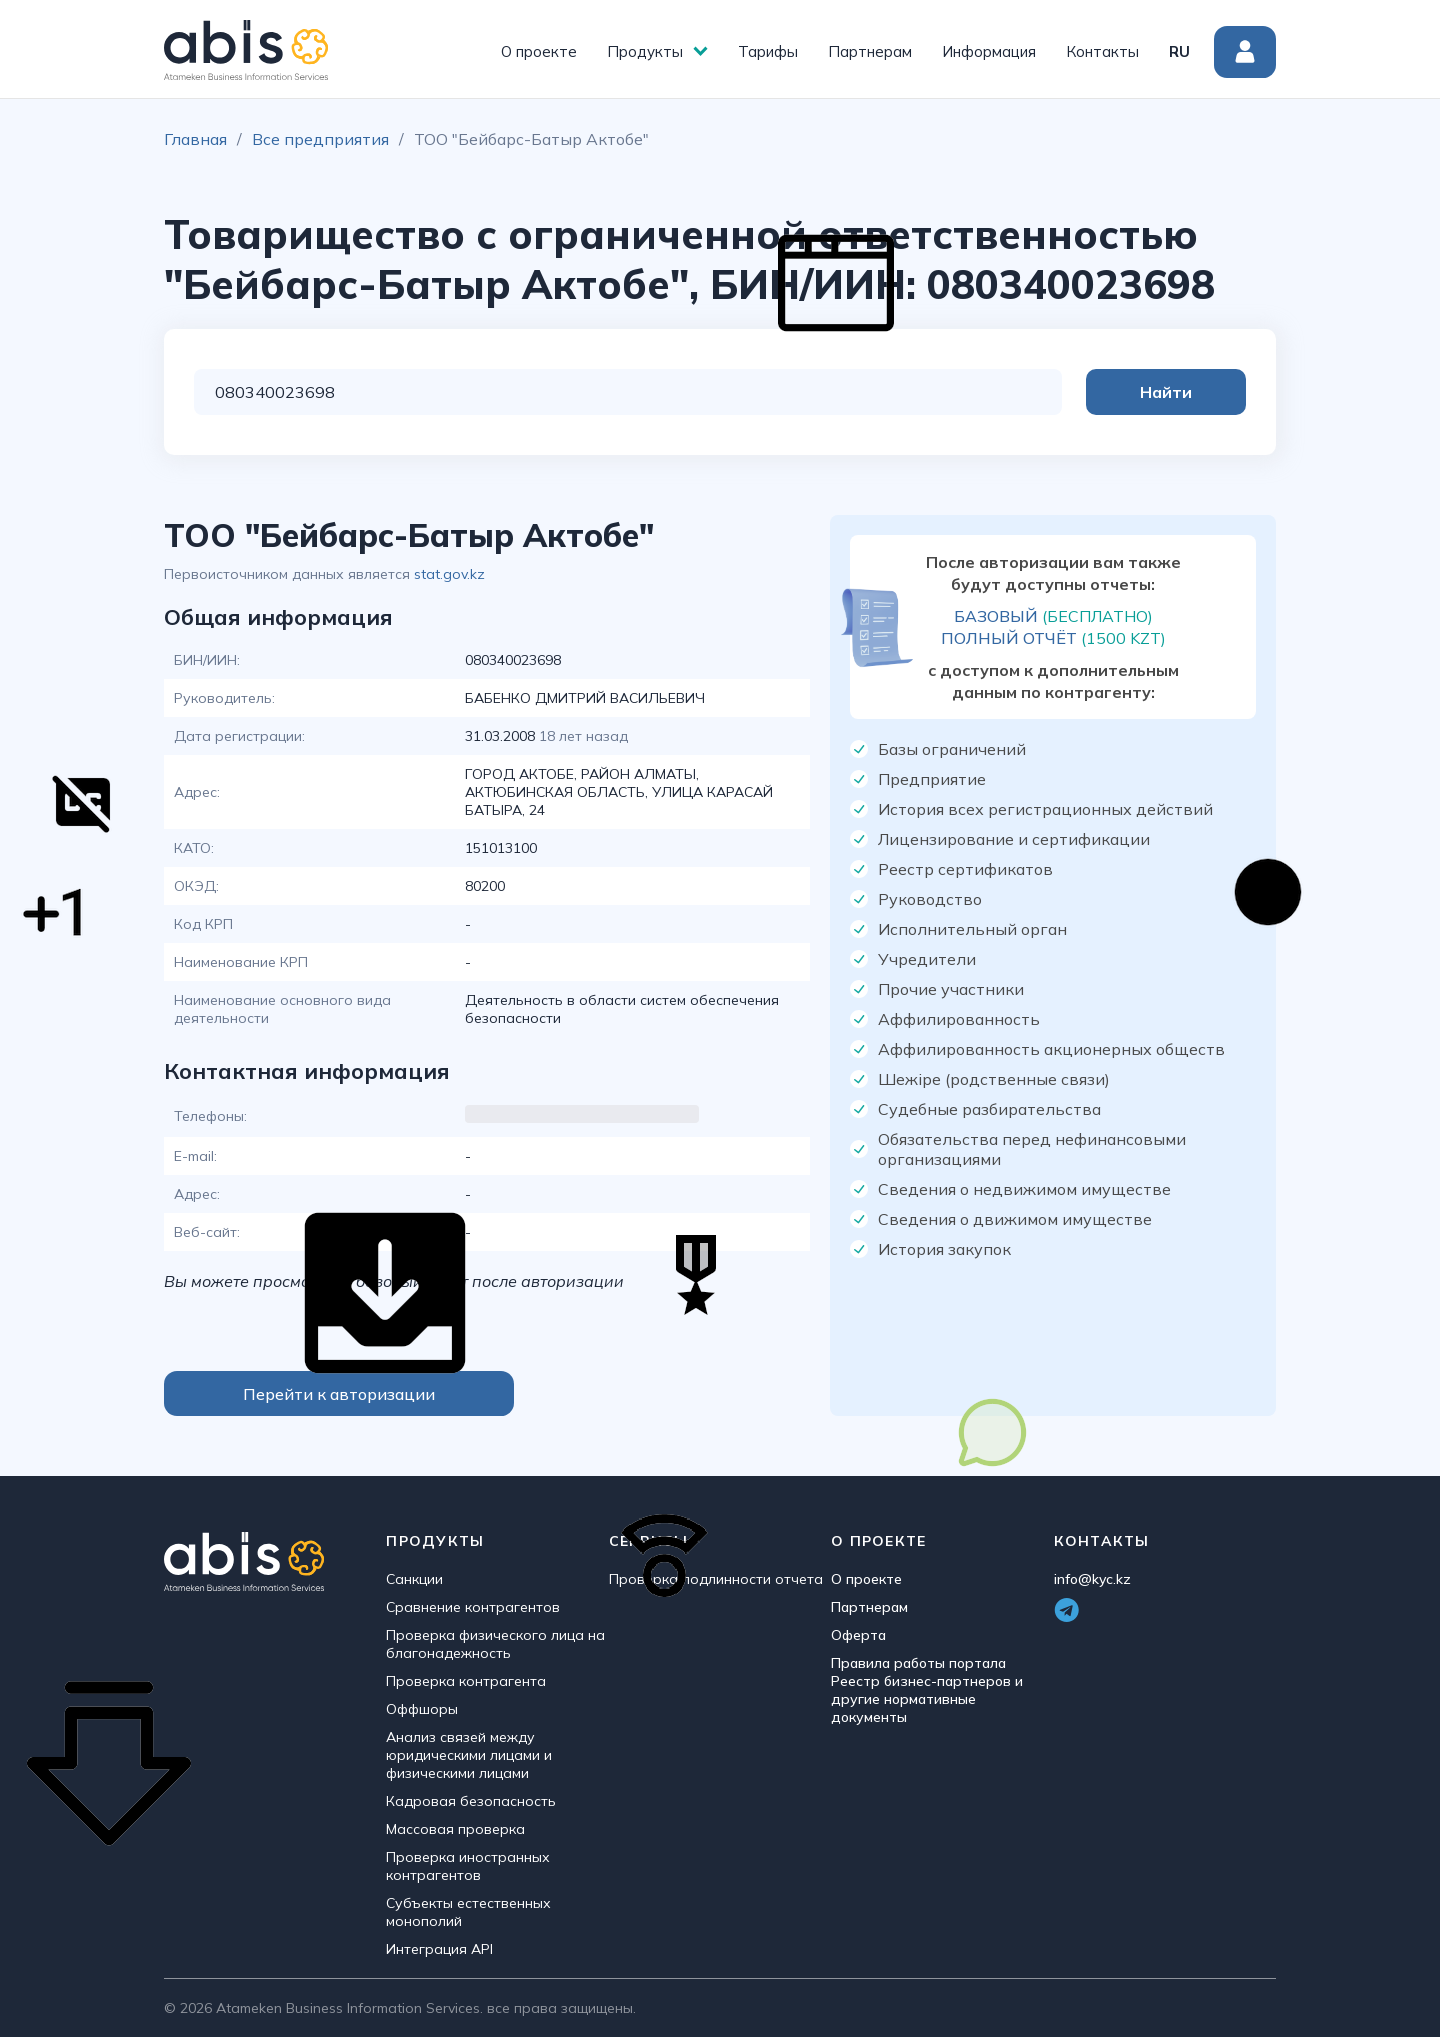 The height and width of the screenshot is (2037, 1440). I want to click on open chat or messaging, so click(992, 1432).